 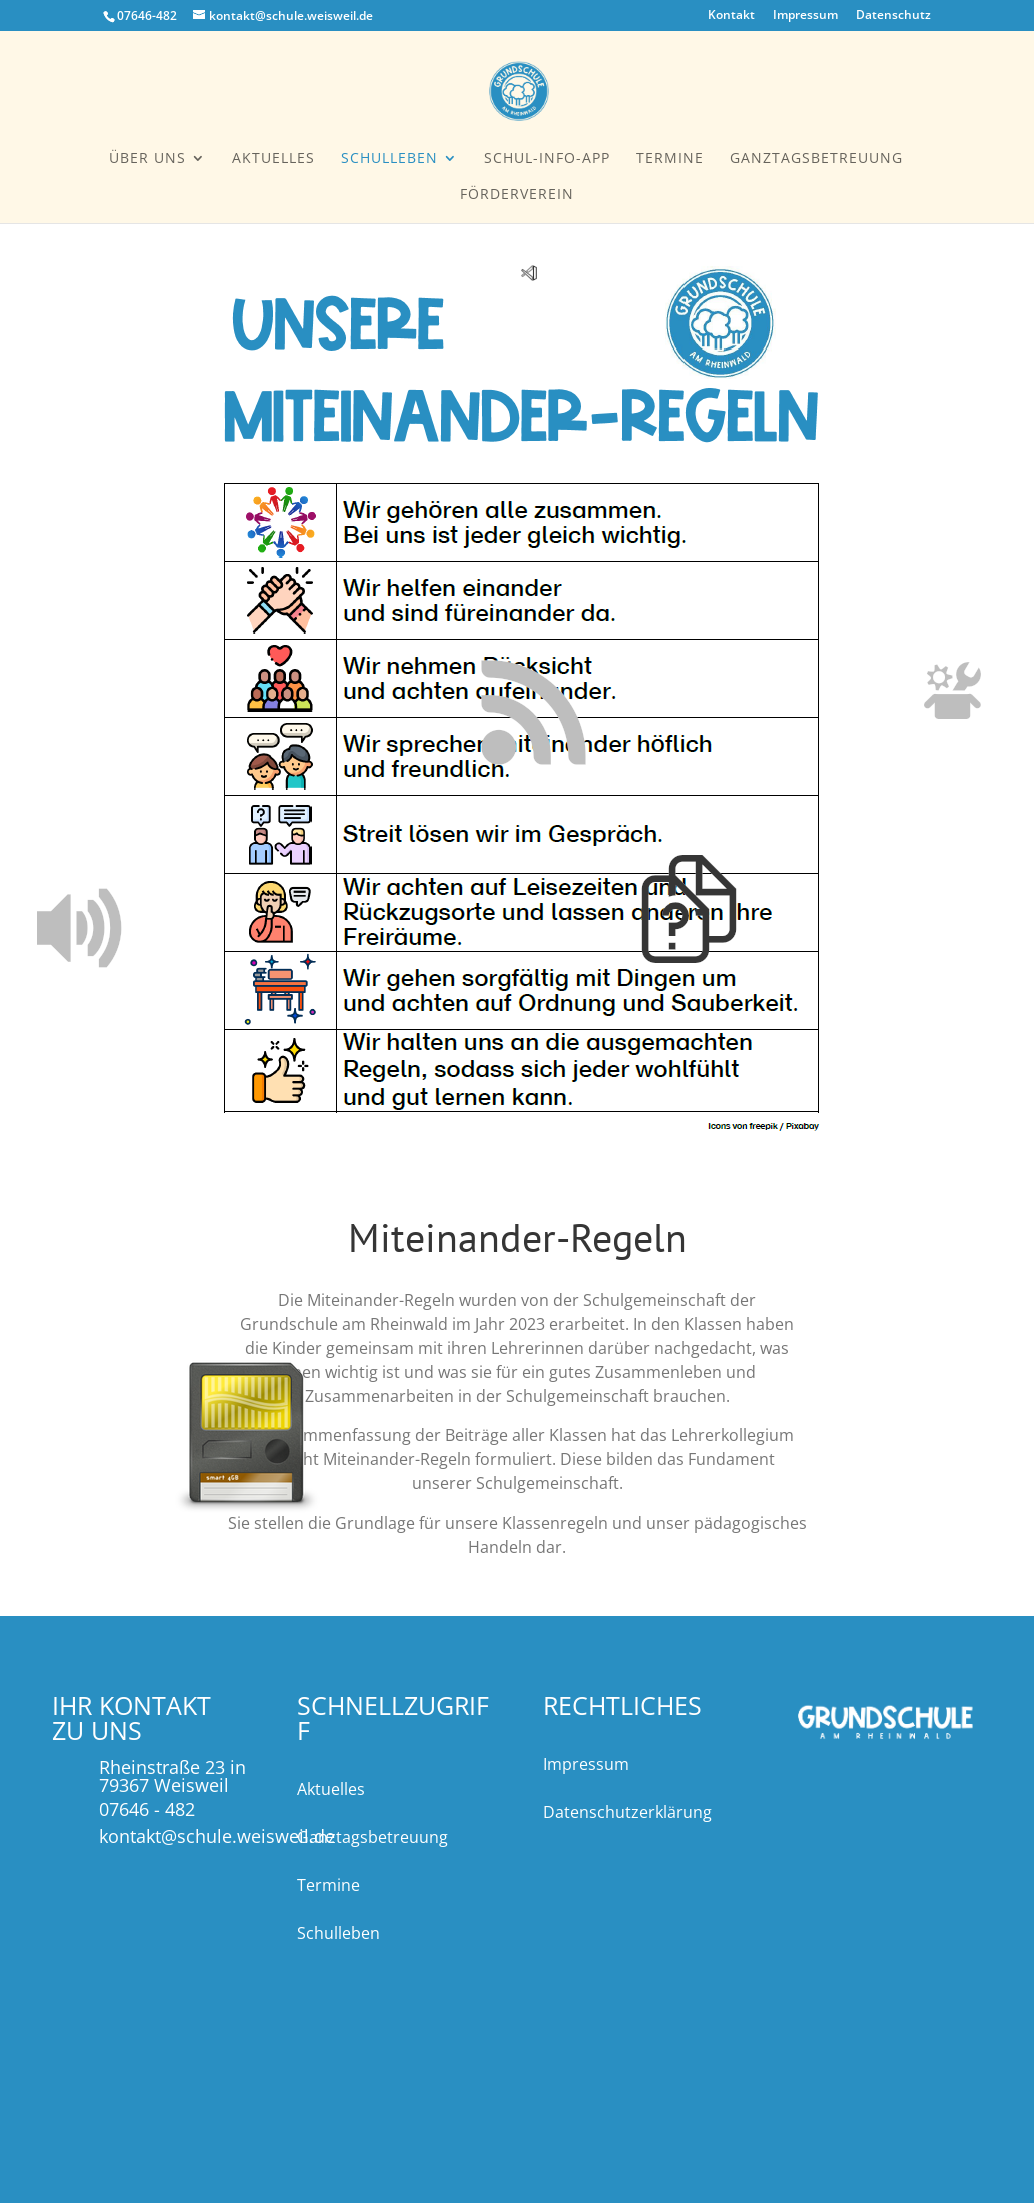 What do you see at coordinates (529, 273) in the screenshot?
I see `open visual studio code` at bounding box center [529, 273].